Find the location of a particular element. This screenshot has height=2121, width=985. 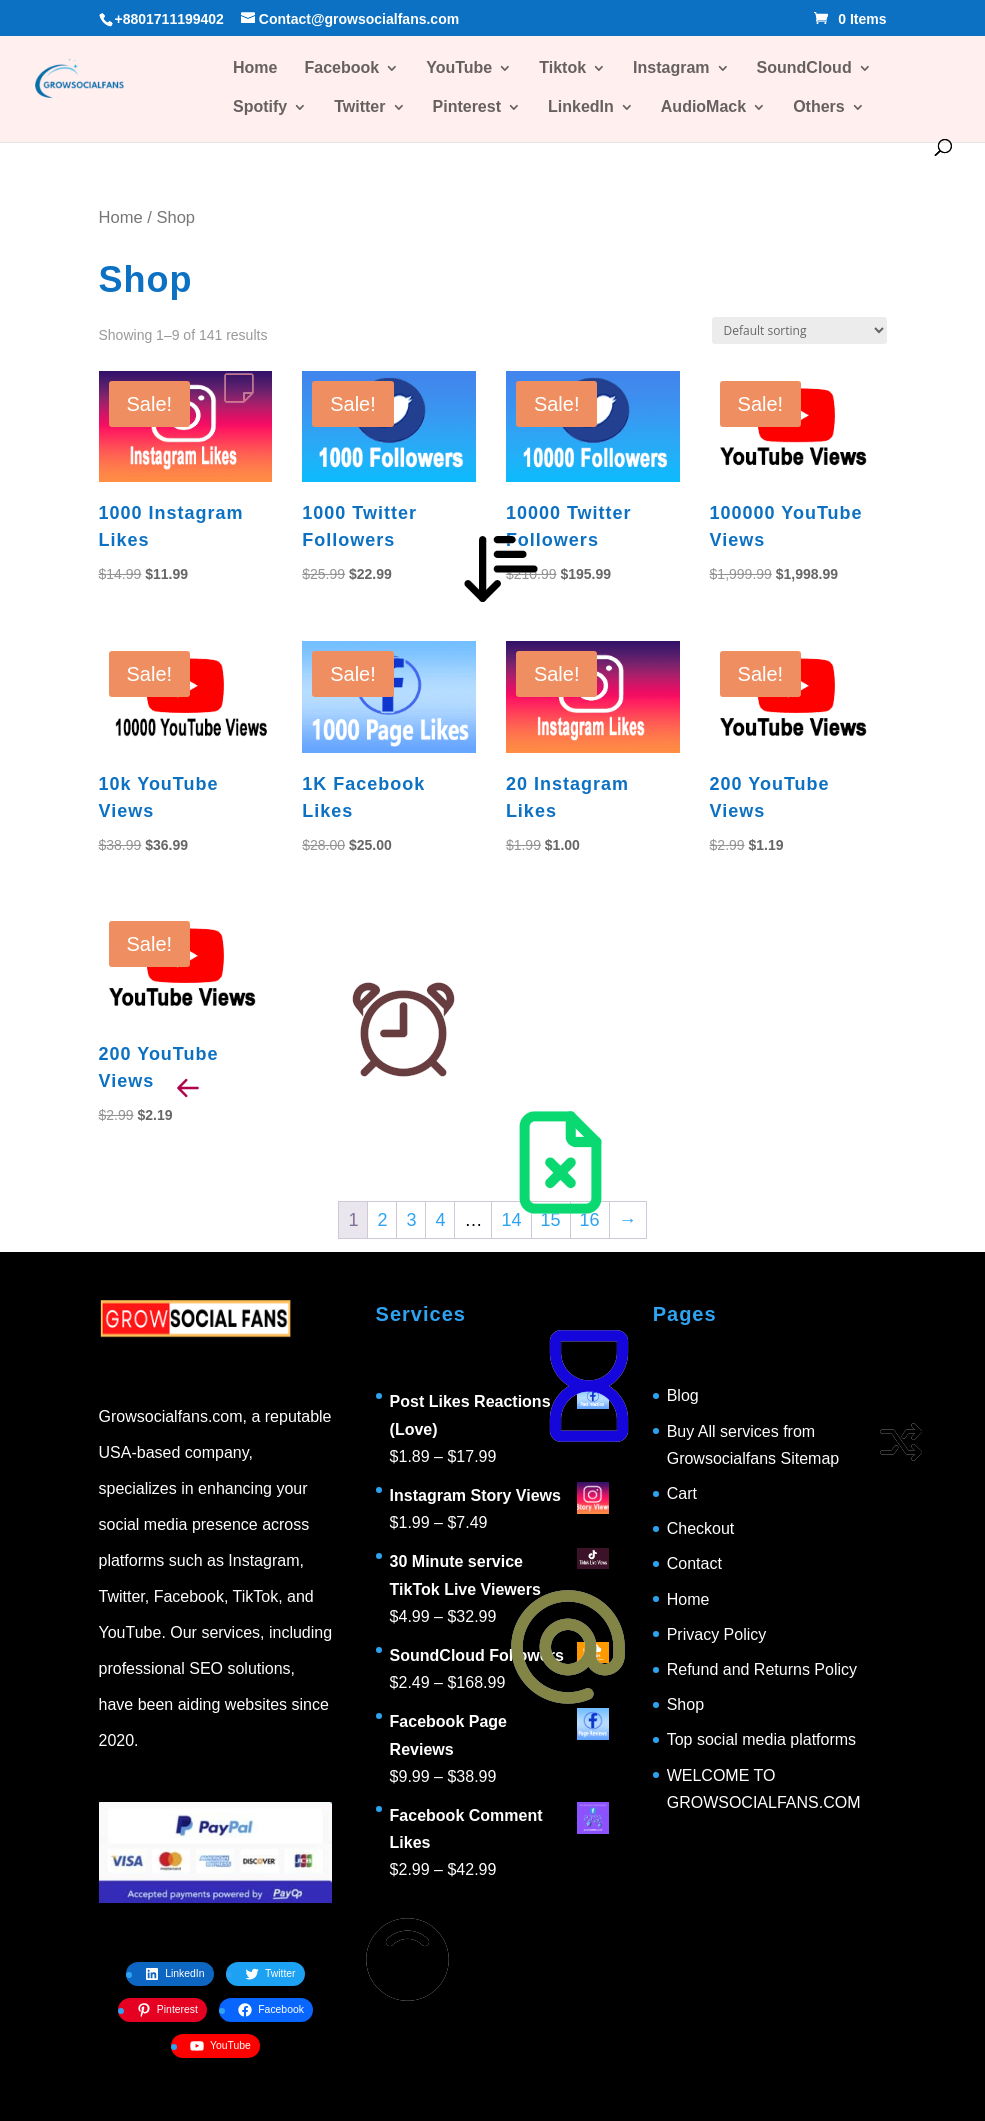

apply inner shadow effect to top edge is located at coordinates (407, 1959).